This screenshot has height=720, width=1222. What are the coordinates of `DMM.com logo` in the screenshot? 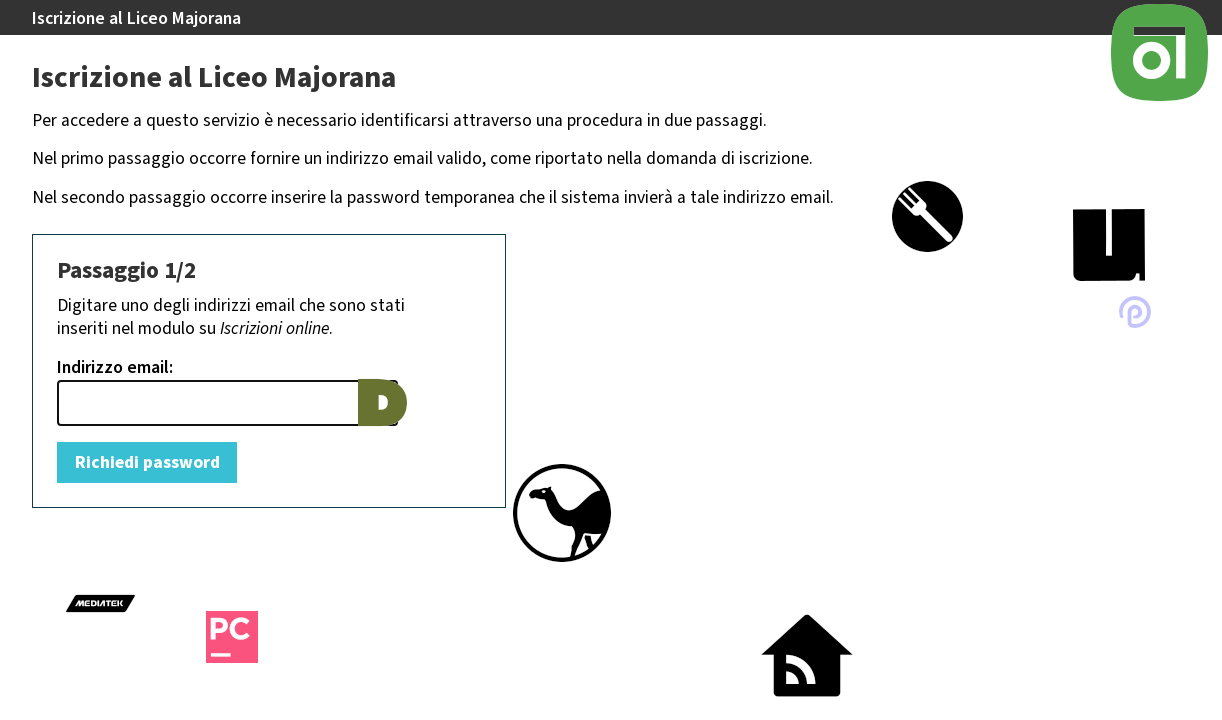 It's located at (382, 402).